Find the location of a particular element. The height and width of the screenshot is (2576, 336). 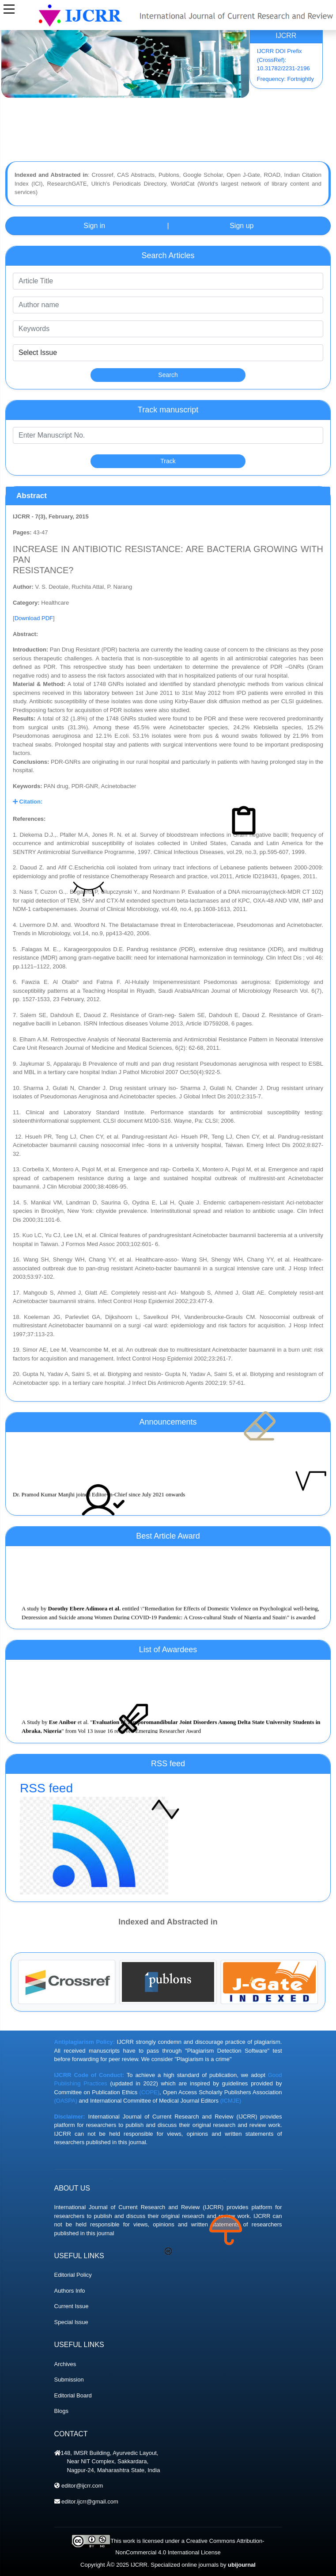

calculate square root is located at coordinates (310, 1479).